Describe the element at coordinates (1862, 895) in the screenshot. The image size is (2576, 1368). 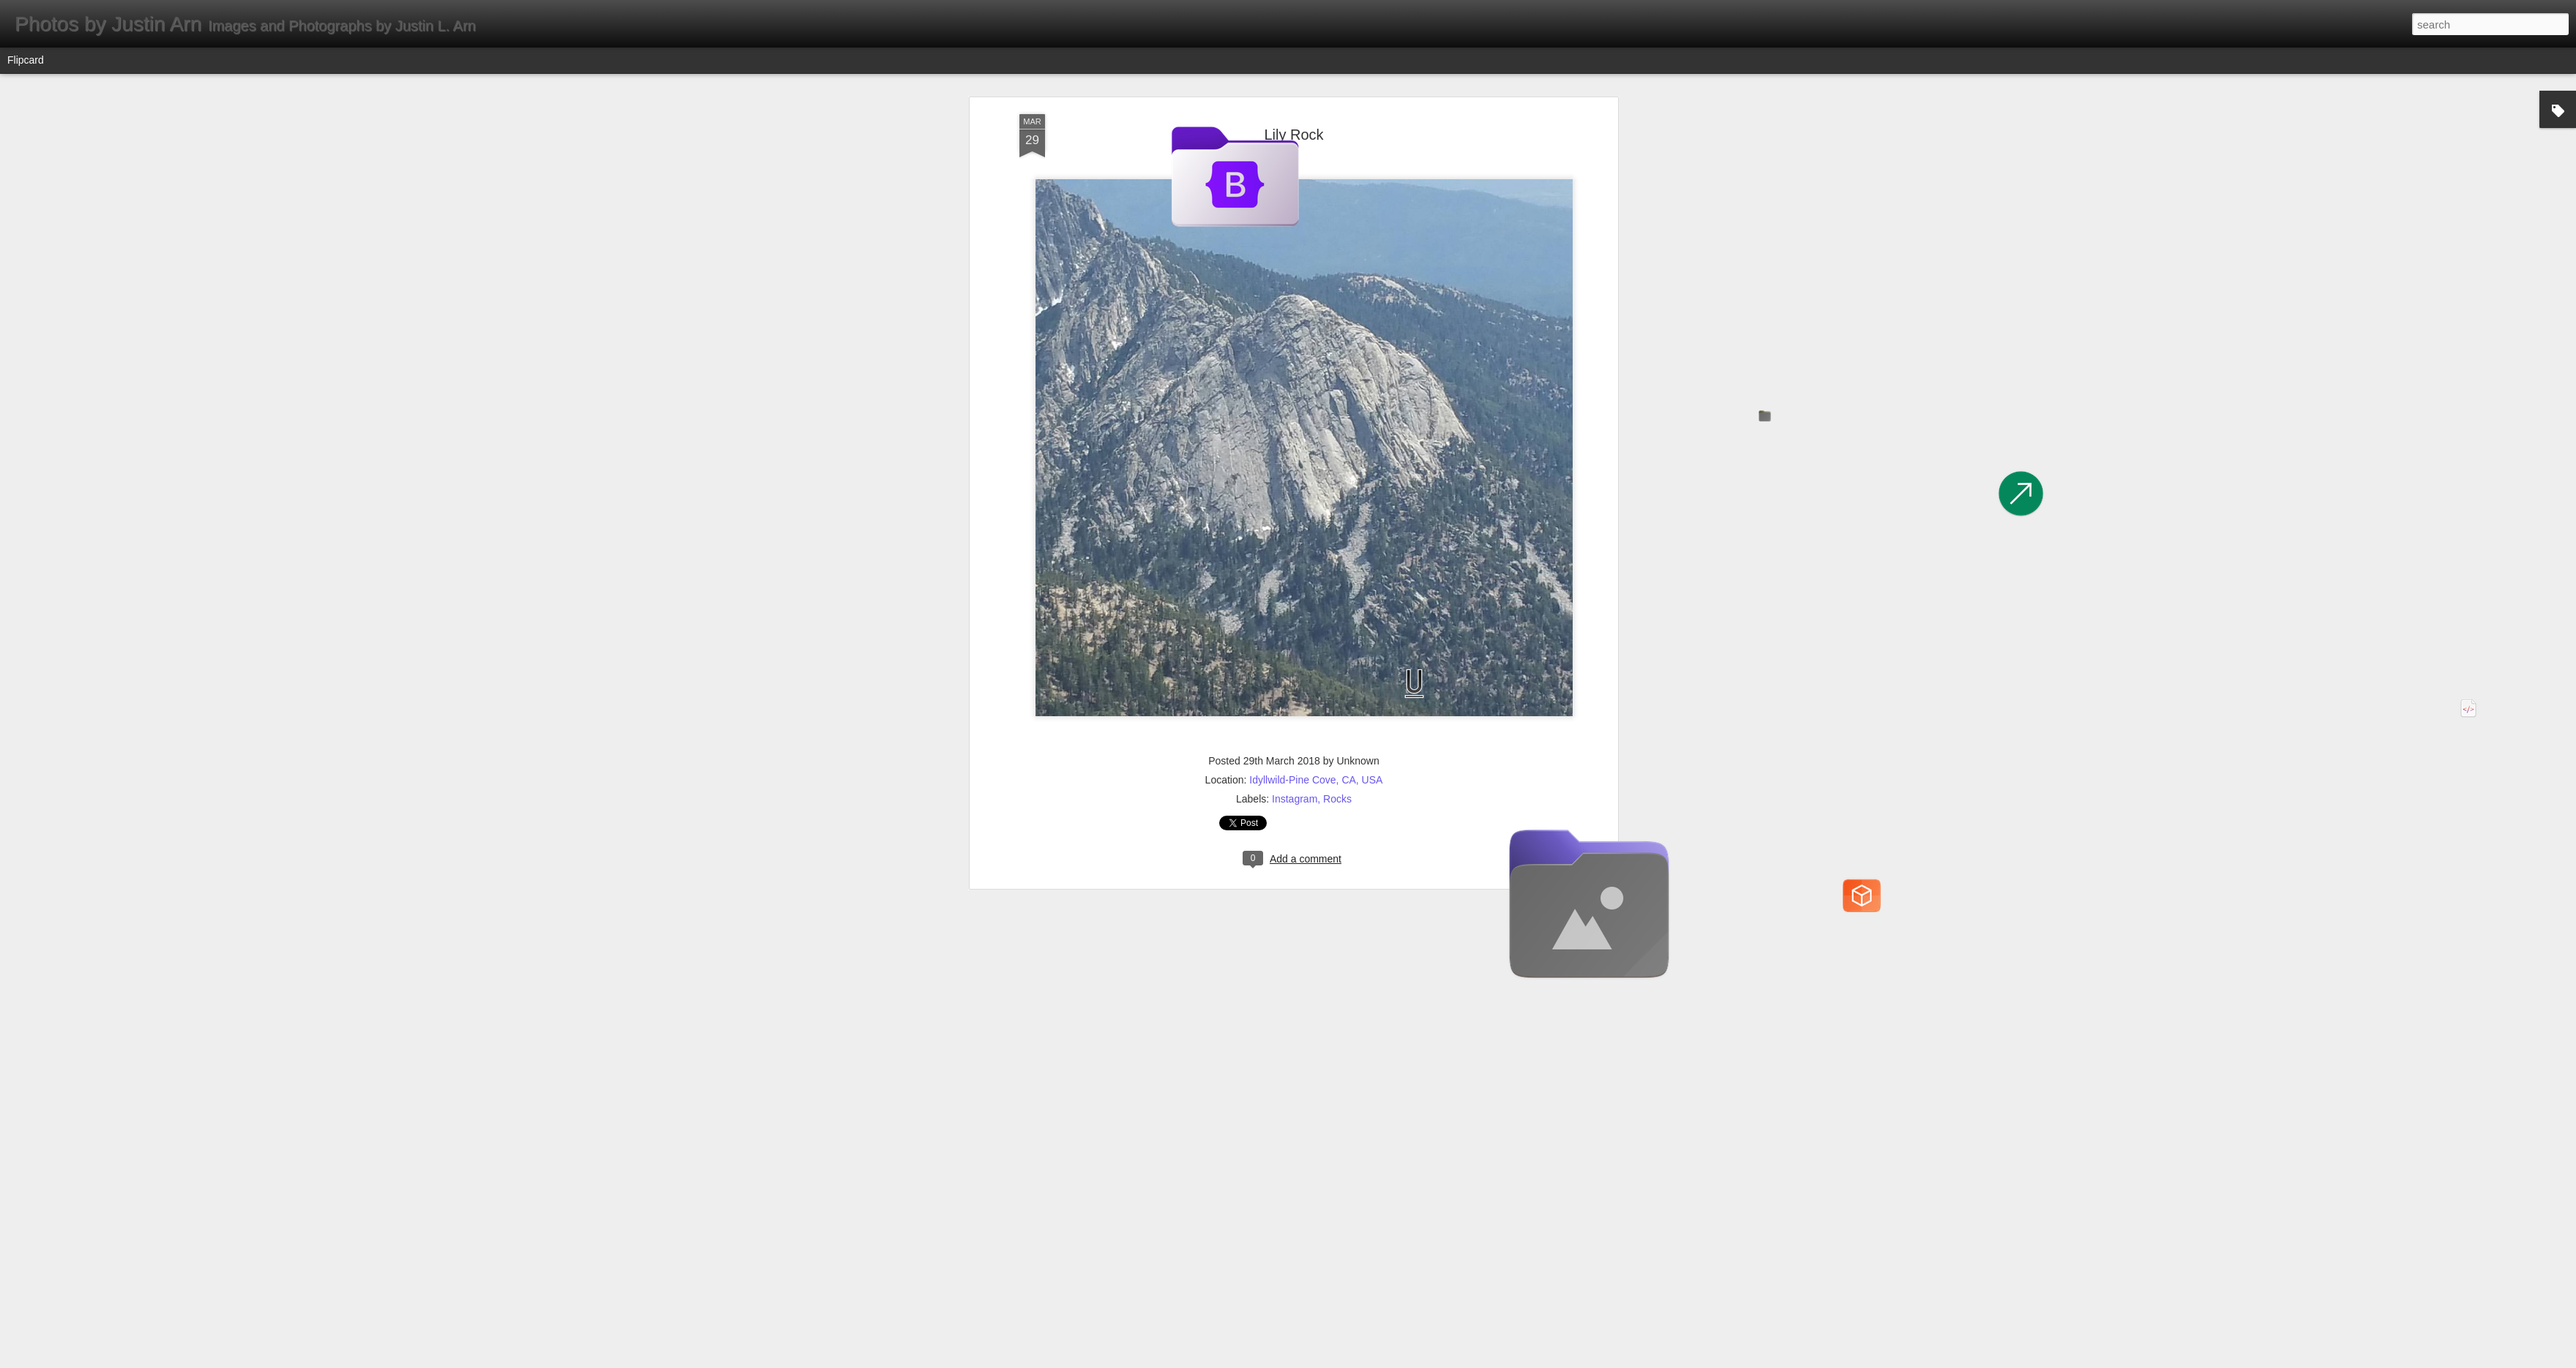
I see `3D model file in STL binary format` at that location.